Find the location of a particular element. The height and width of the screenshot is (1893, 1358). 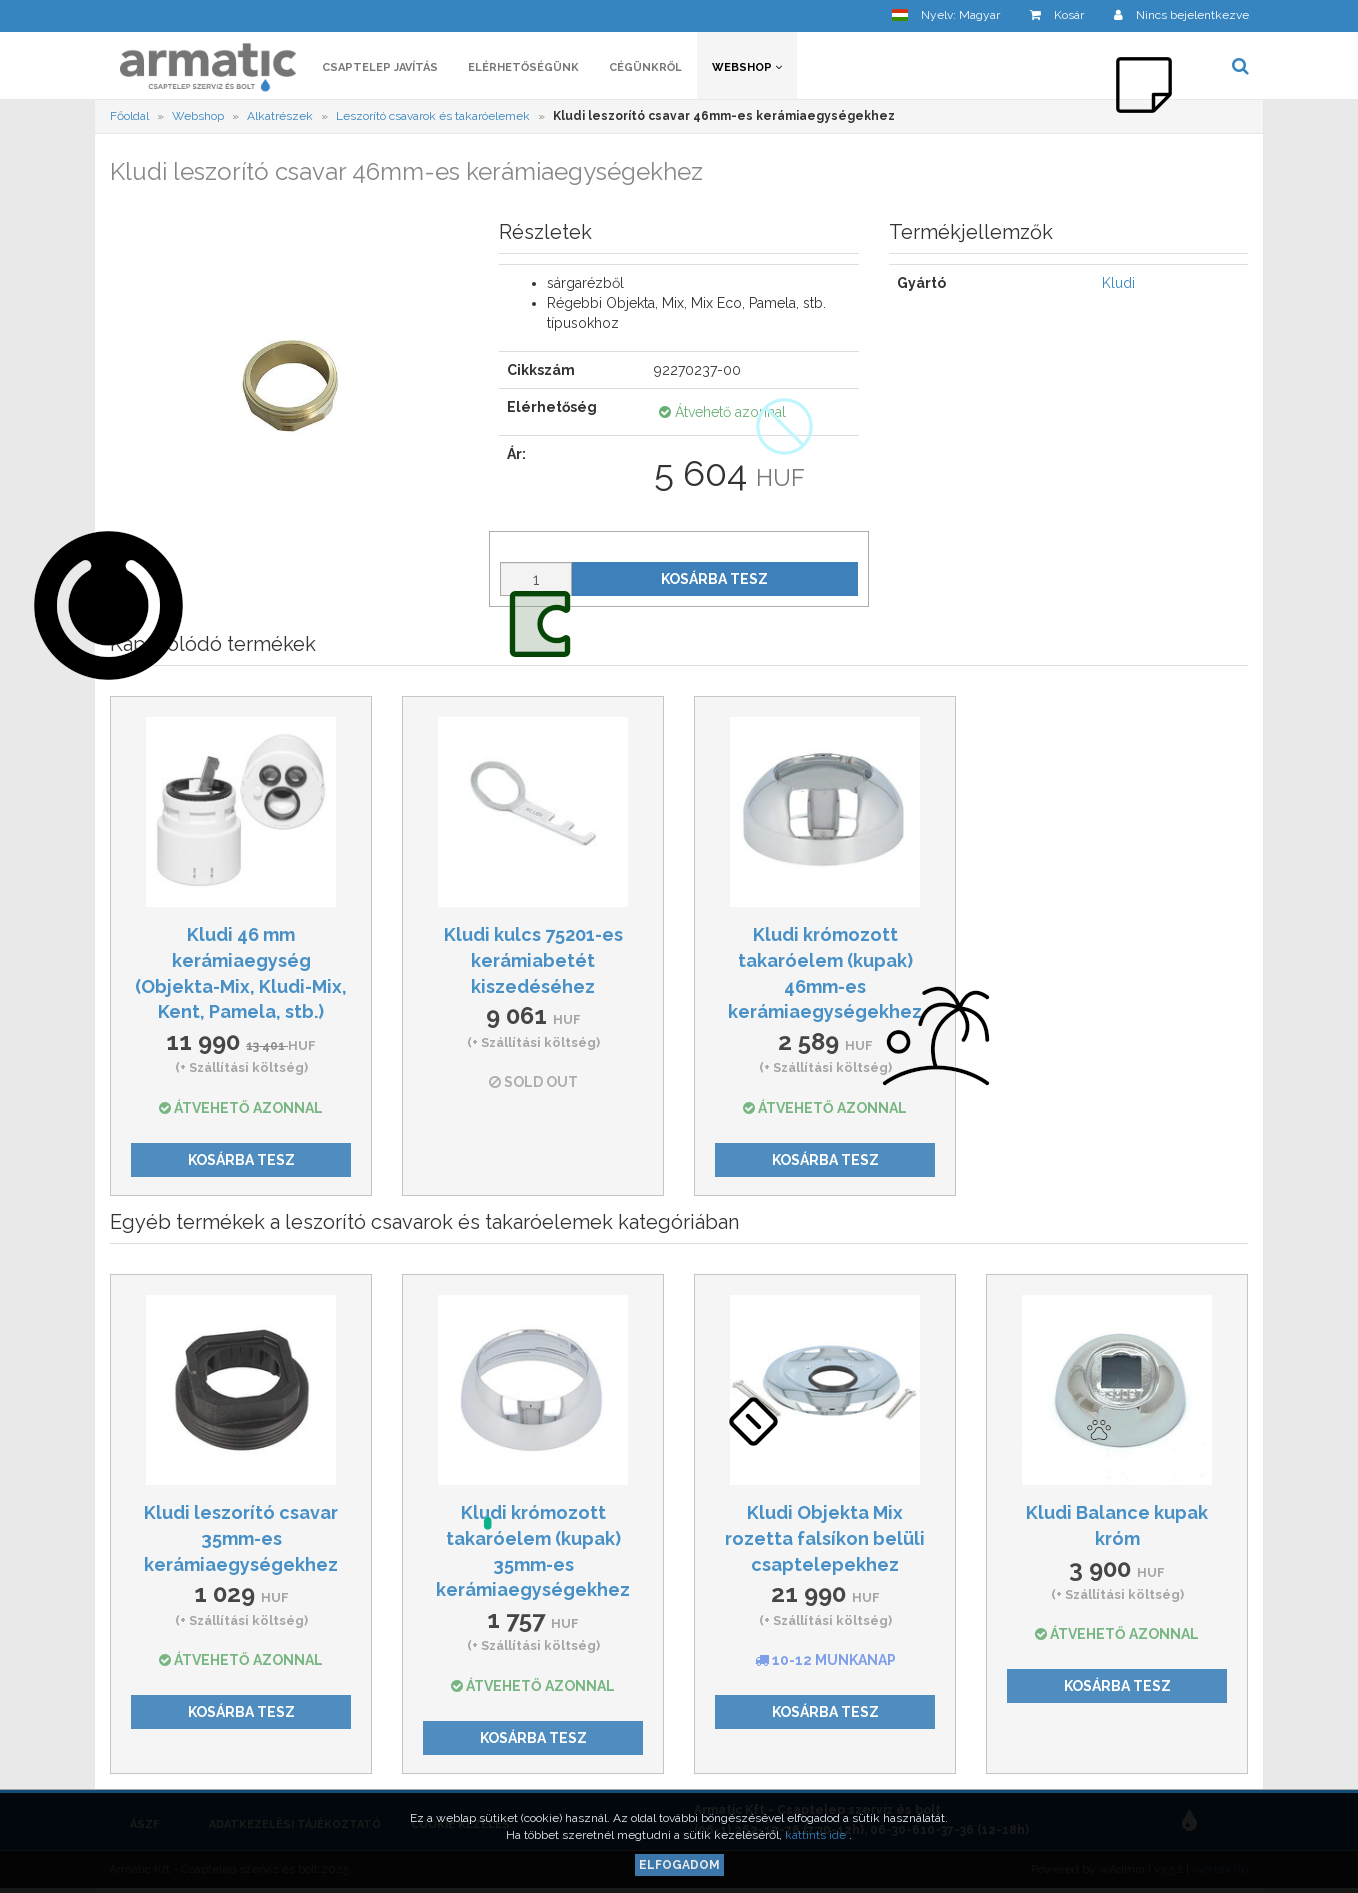

indicates a blocked or prohibited action is located at coordinates (784, 426).